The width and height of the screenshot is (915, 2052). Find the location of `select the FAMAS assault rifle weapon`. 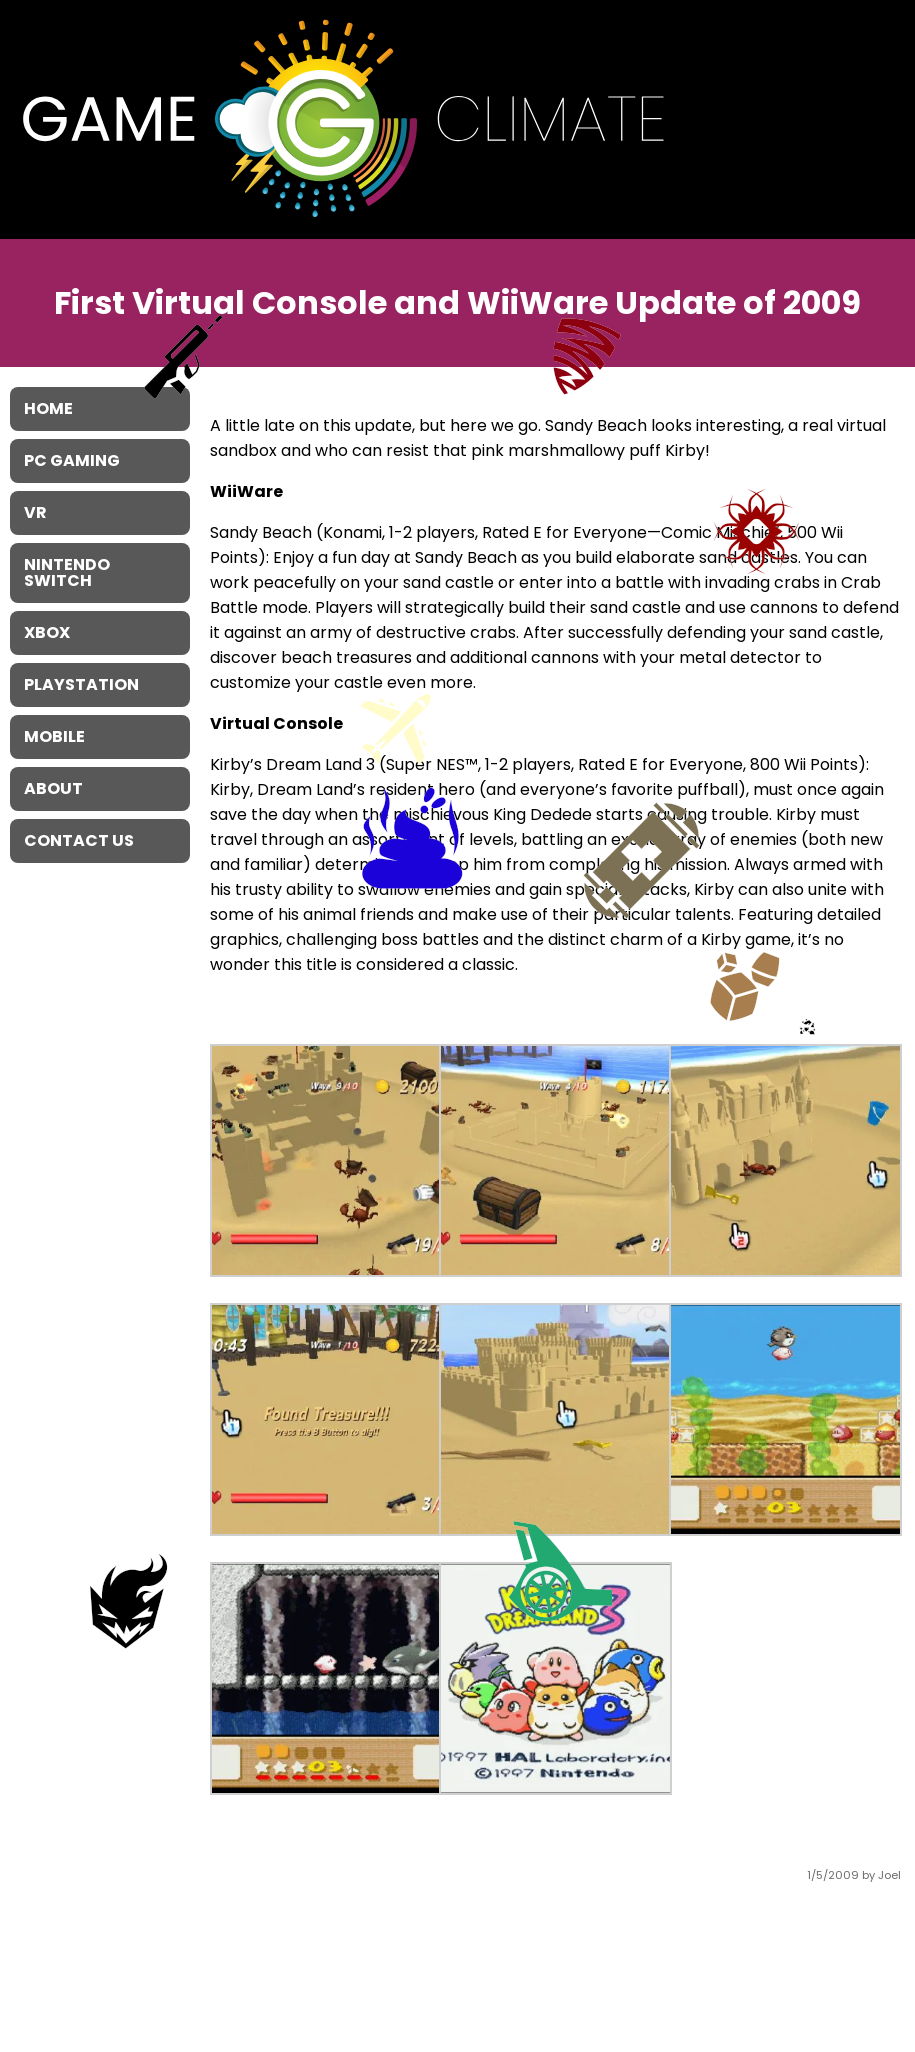

select the FAMAS assault rifle weapon is located at coordinates (183, 356).